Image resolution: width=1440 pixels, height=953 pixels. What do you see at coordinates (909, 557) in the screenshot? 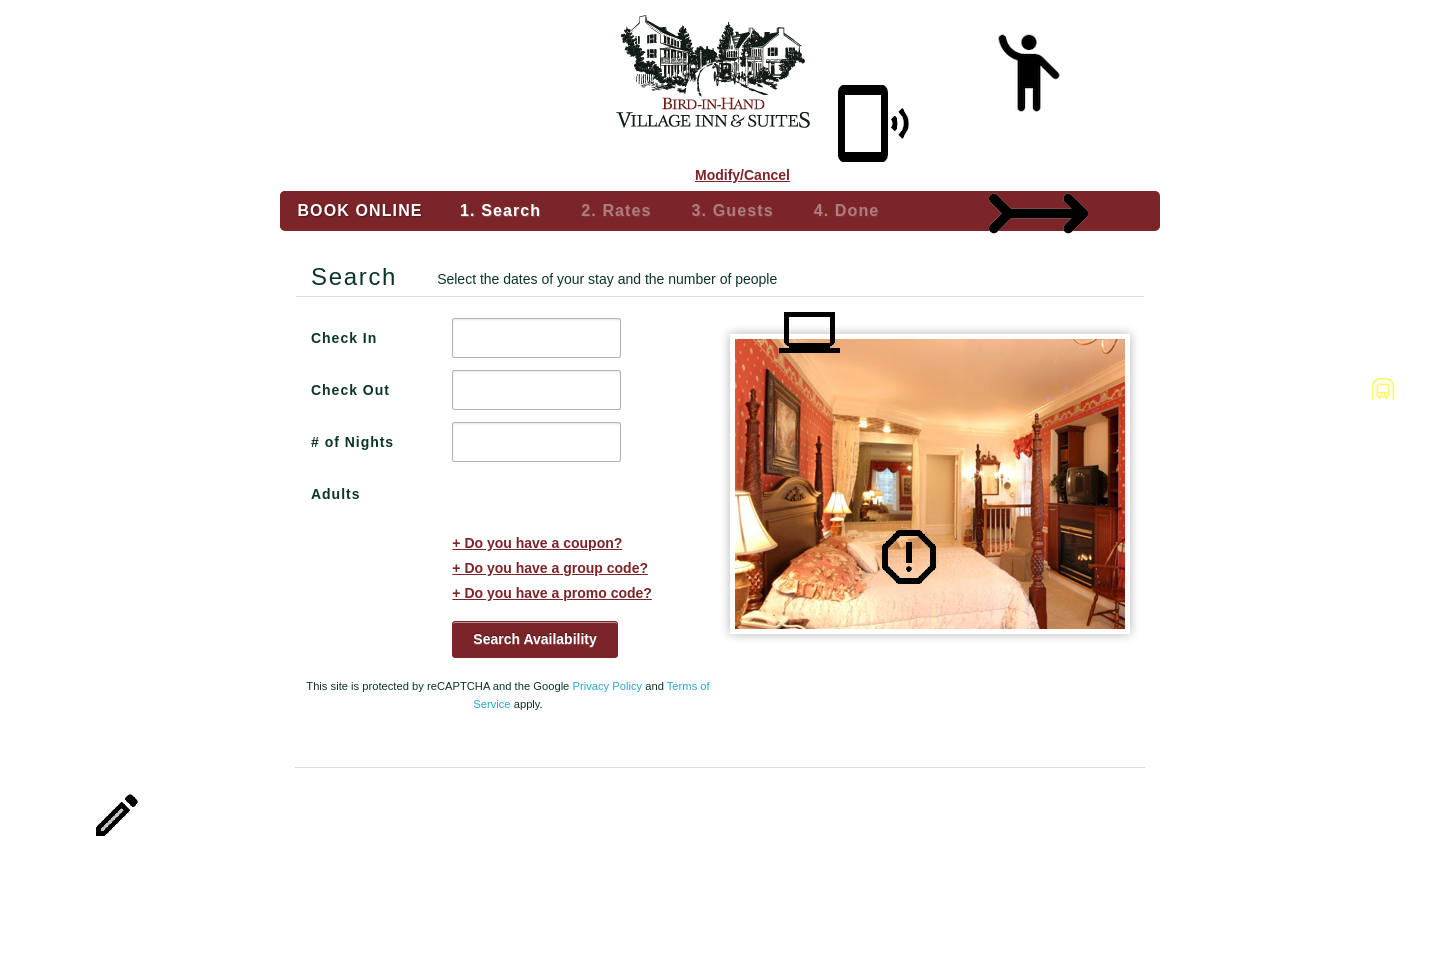
I see `report an issue or violation` at bounding box center [909, 557].